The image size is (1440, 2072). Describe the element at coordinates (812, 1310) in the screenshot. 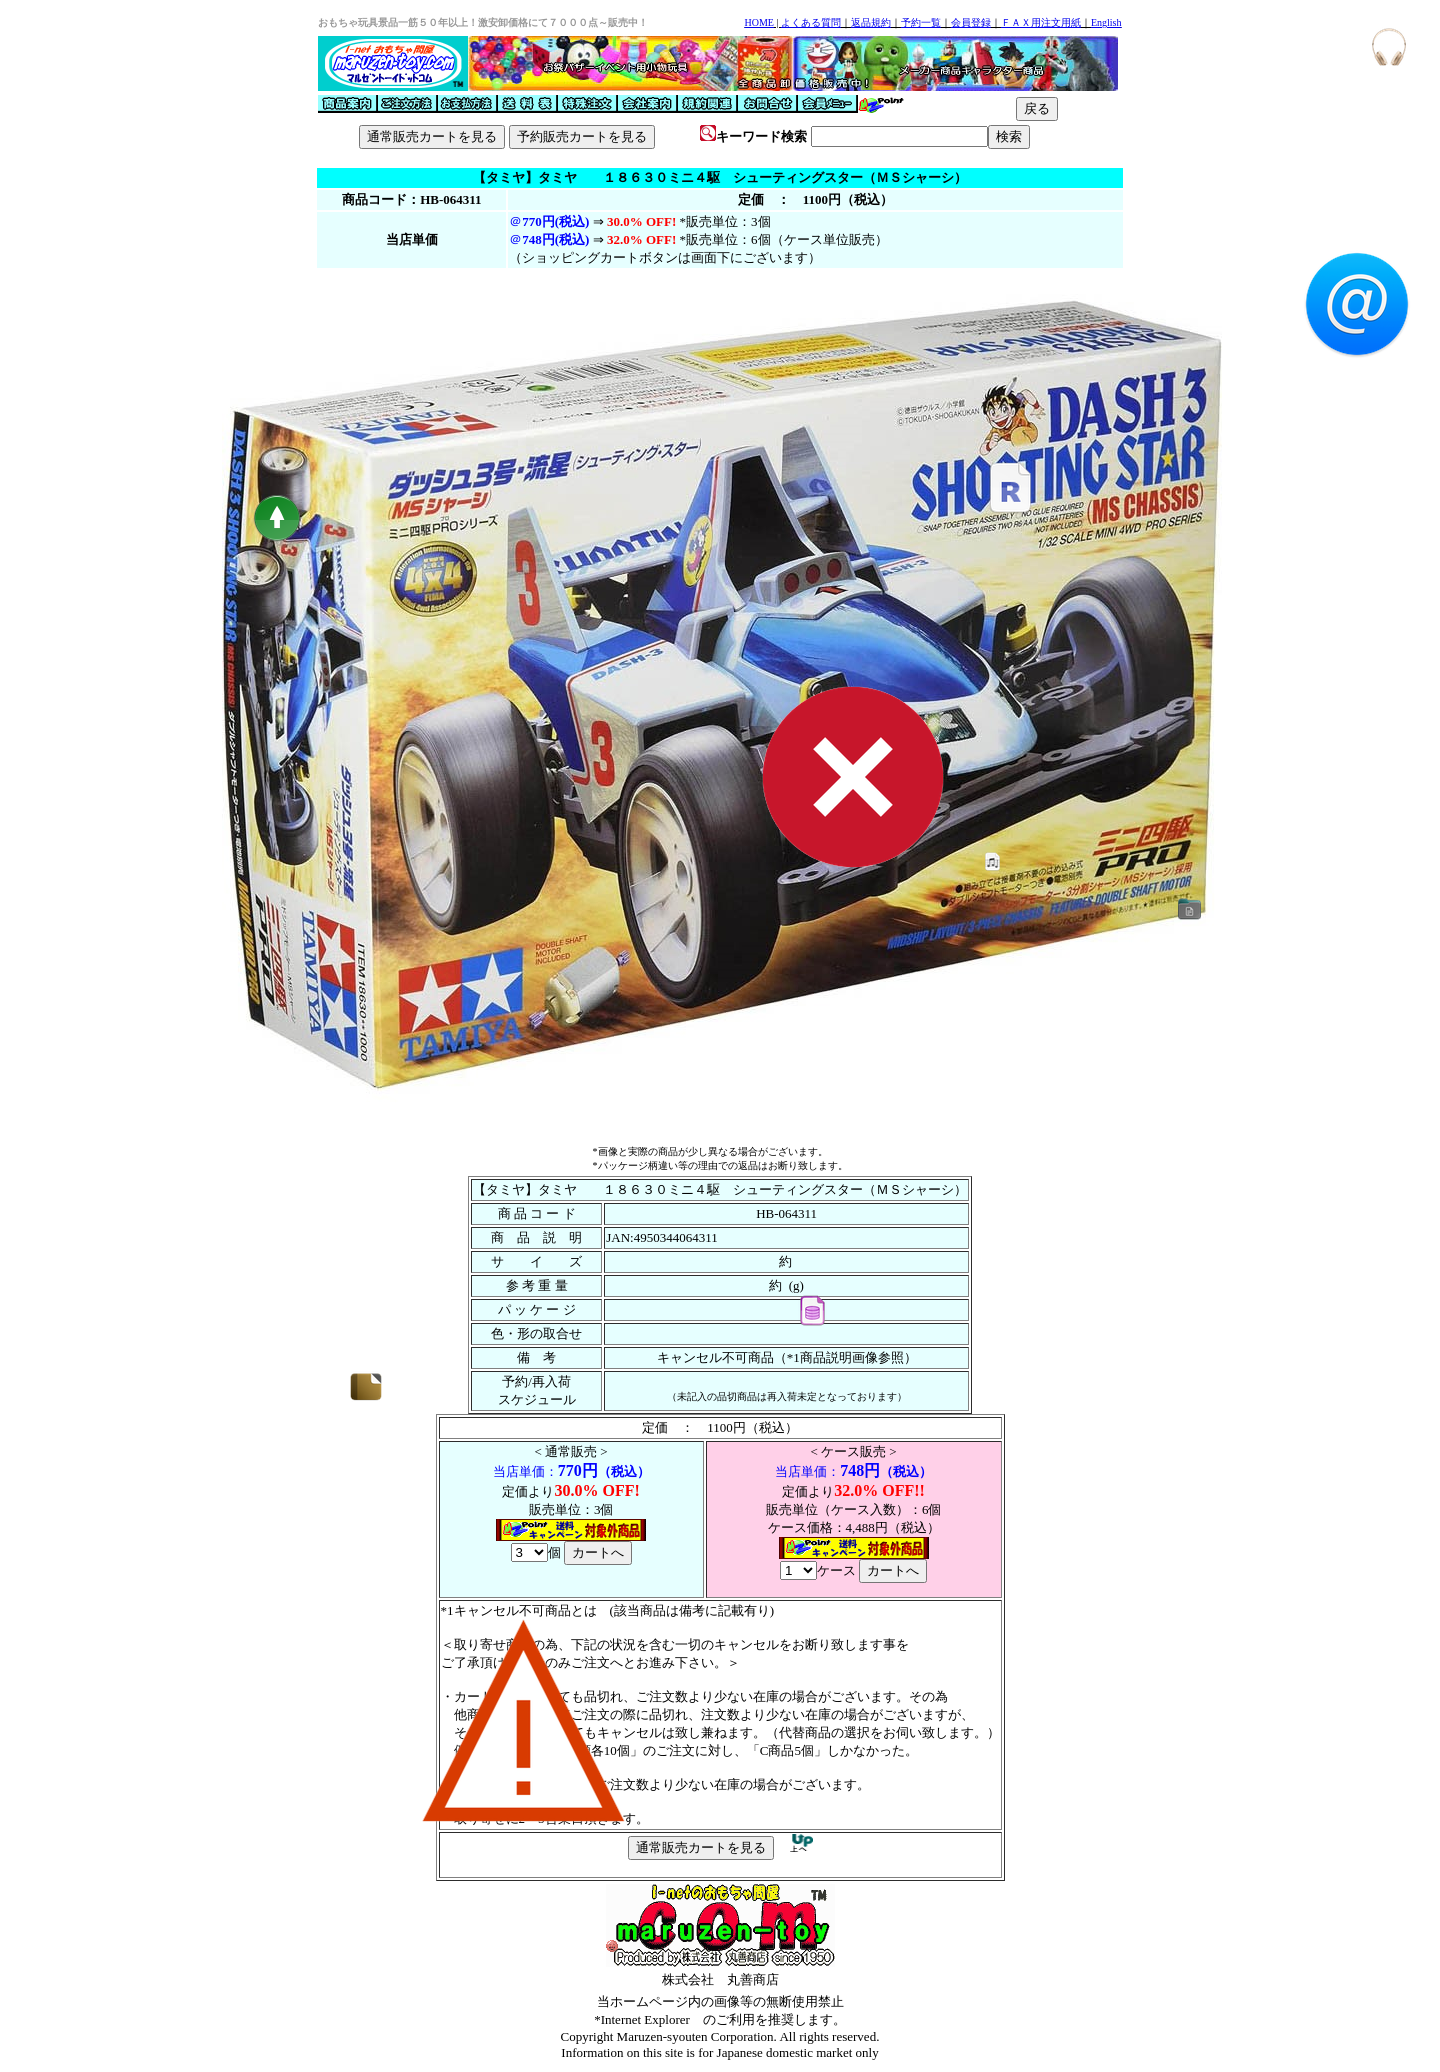

I see `libreoffice base database file` at that location.